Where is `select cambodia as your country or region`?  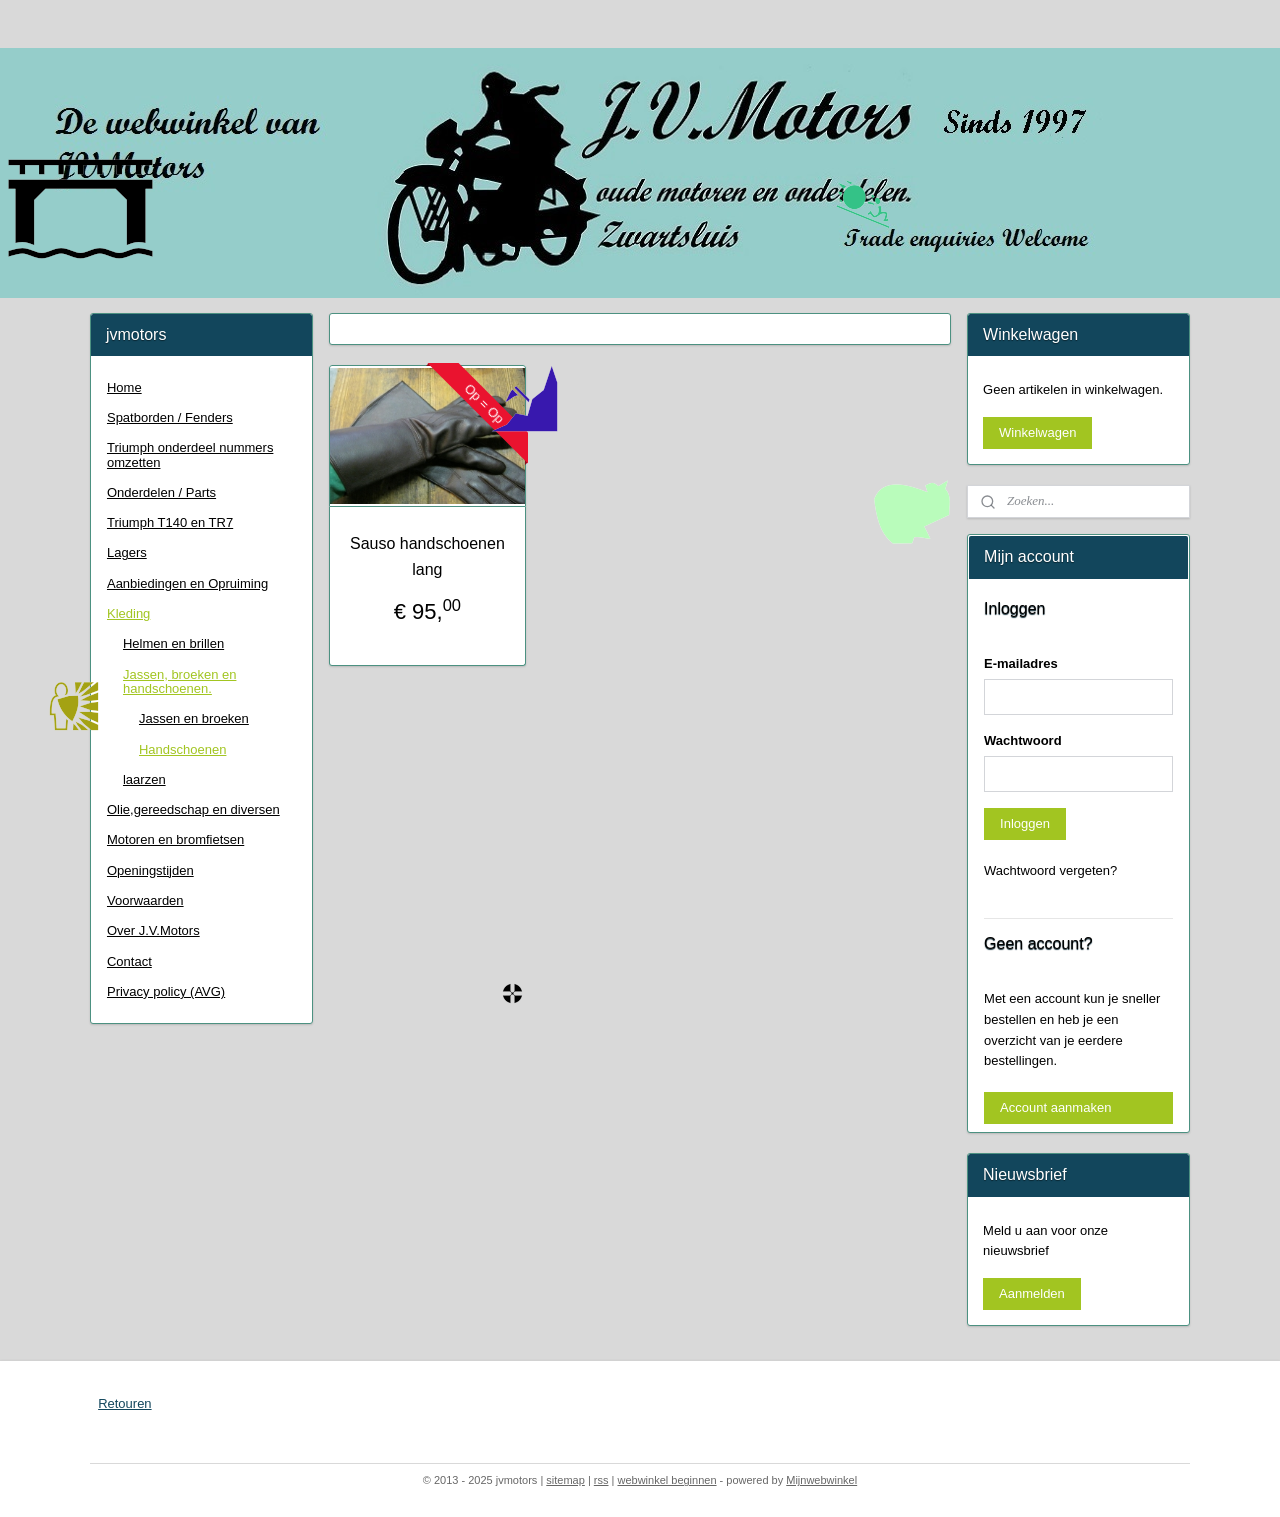
select cambodia as your country or region is located at coordinates (912, 512).